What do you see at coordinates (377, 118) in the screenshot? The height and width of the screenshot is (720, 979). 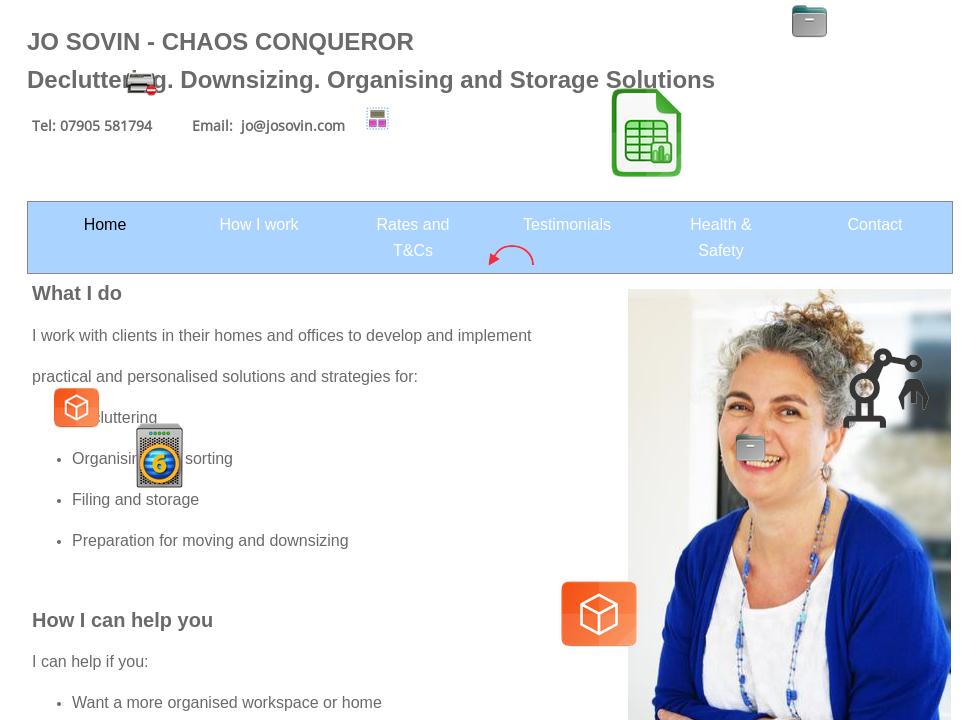 I see `select all items in the current view` at bounding box center [377, 118].